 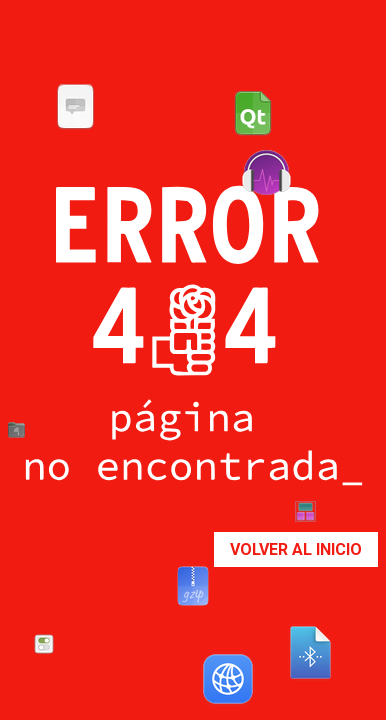 What do you see at coordinates (44, 644) in the screenshot?
I see `open system tweaks or settings customization` at bounding box center [44, 644].